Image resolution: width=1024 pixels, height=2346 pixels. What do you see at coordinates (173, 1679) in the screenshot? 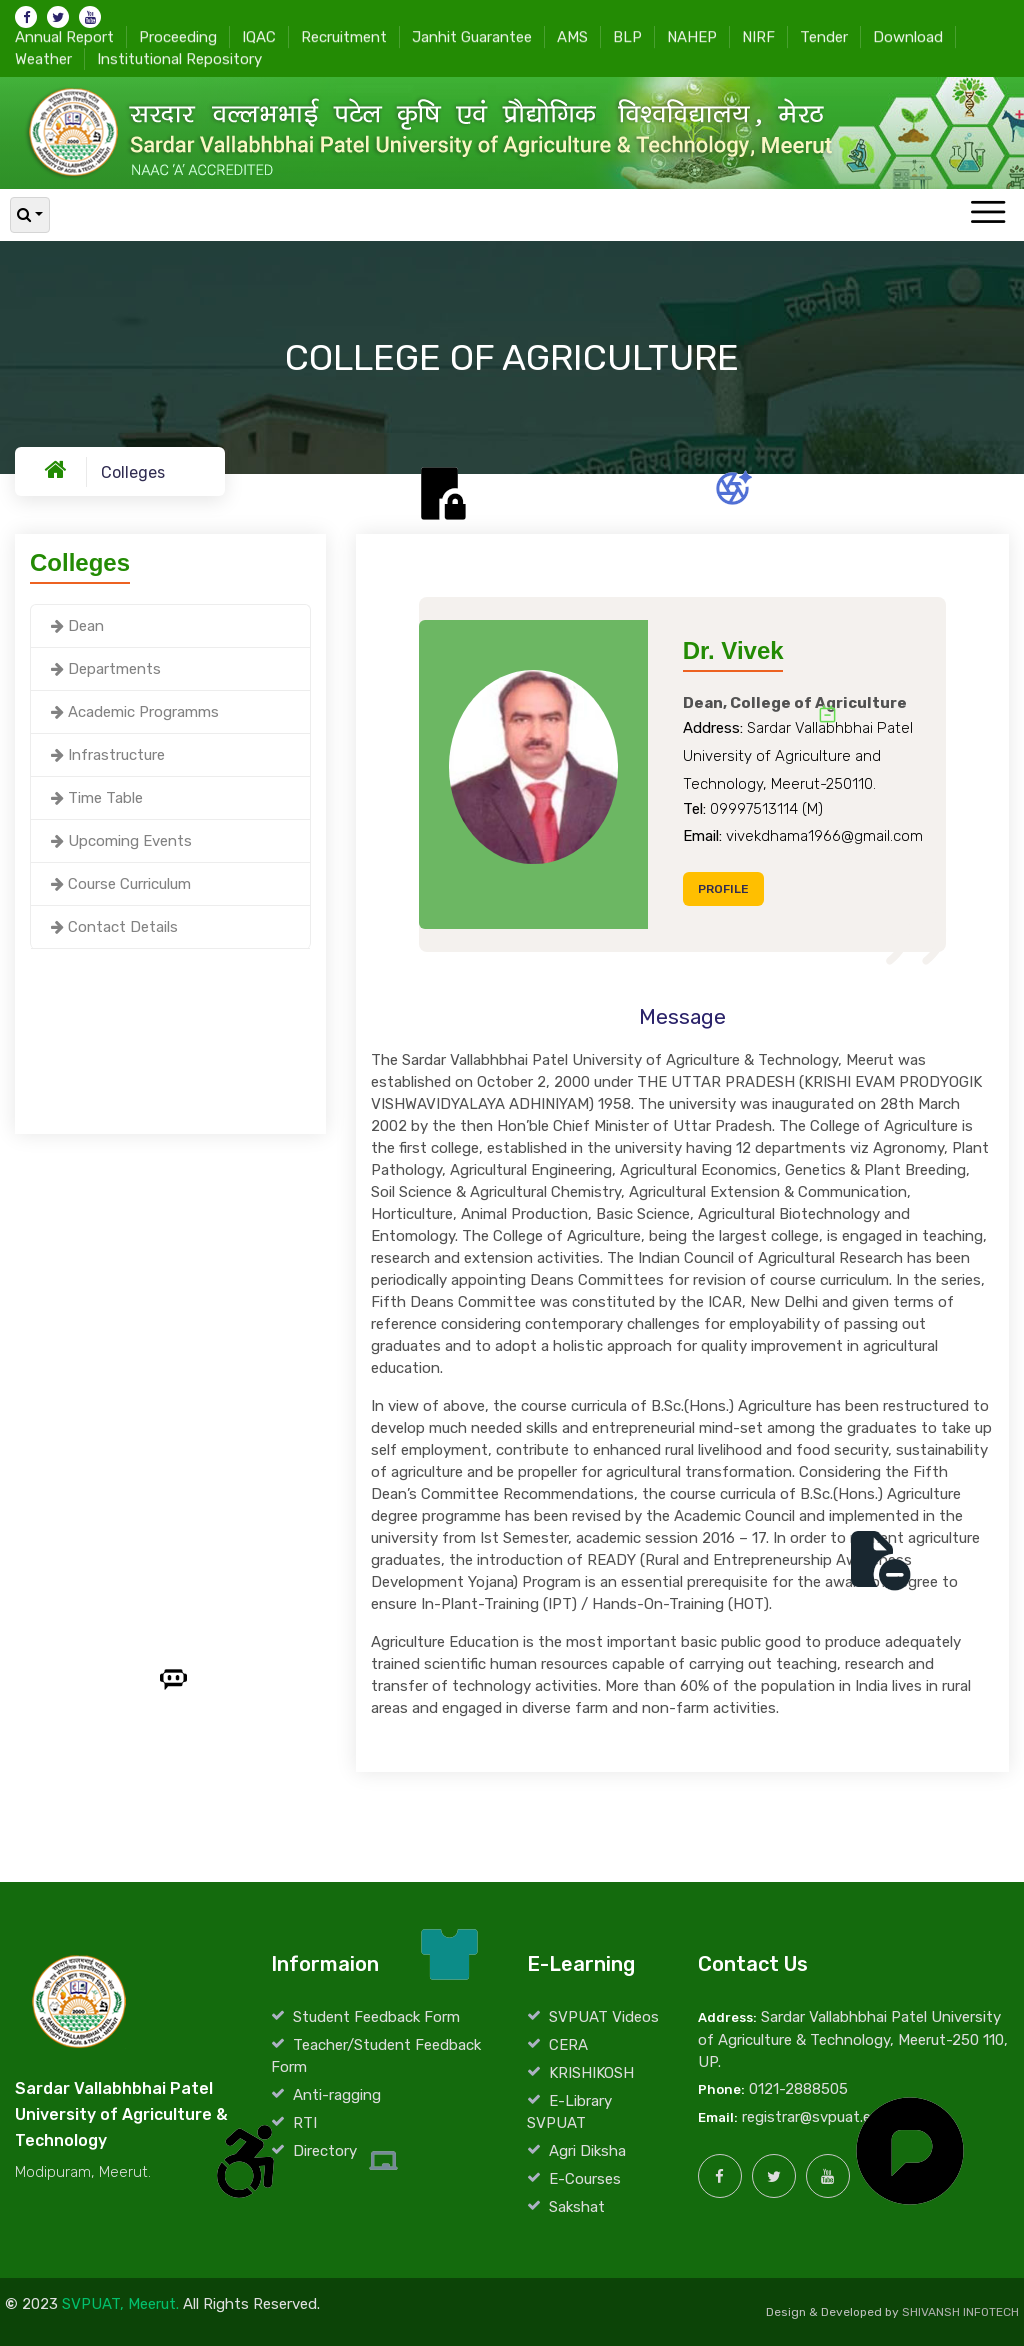
I see `open the Poe AI chat app` at bounding box center [173, 1679].